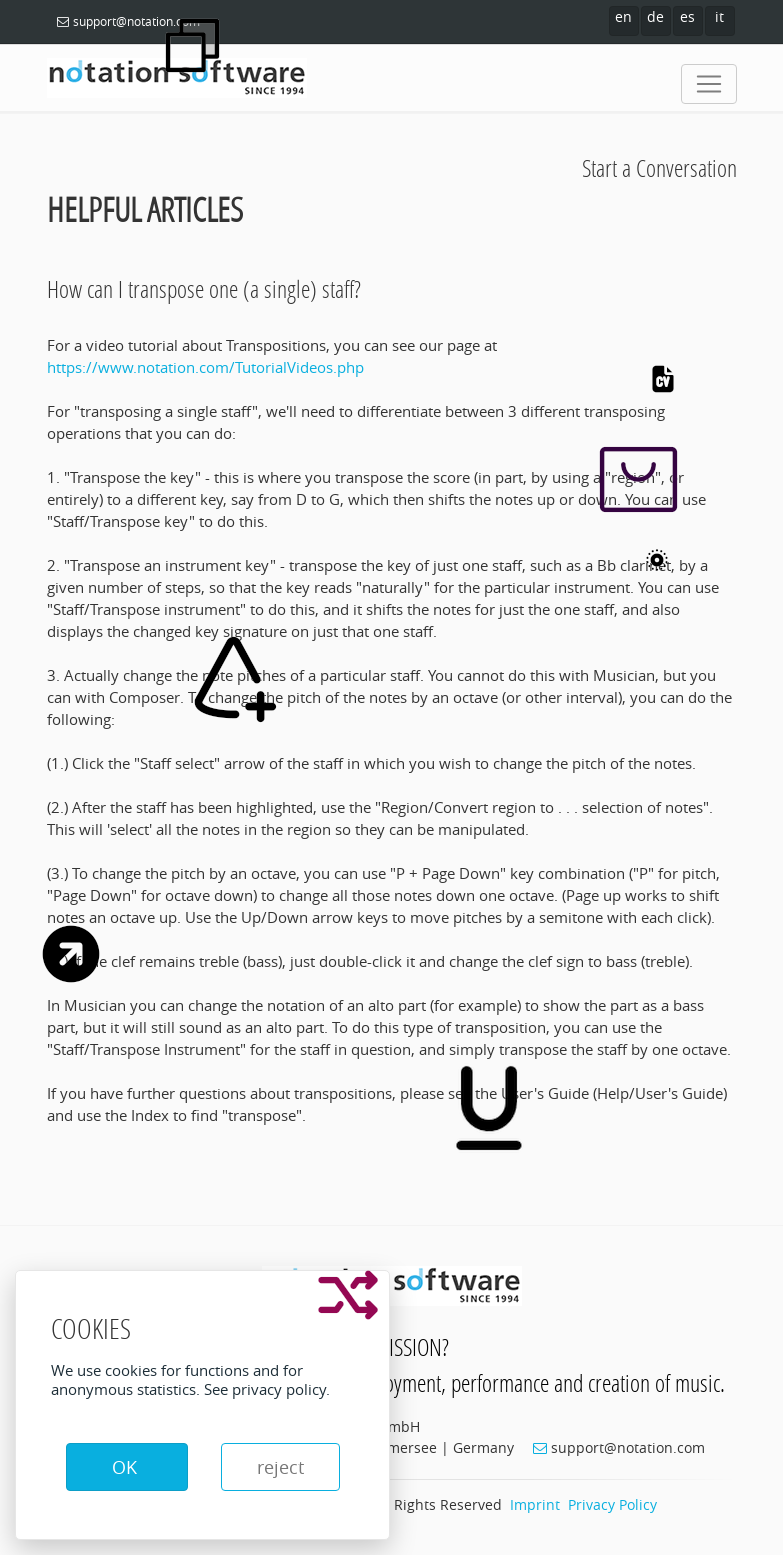 The image size is (783, 1555). I want to click on open link in new tab or window, so click(71, 954).